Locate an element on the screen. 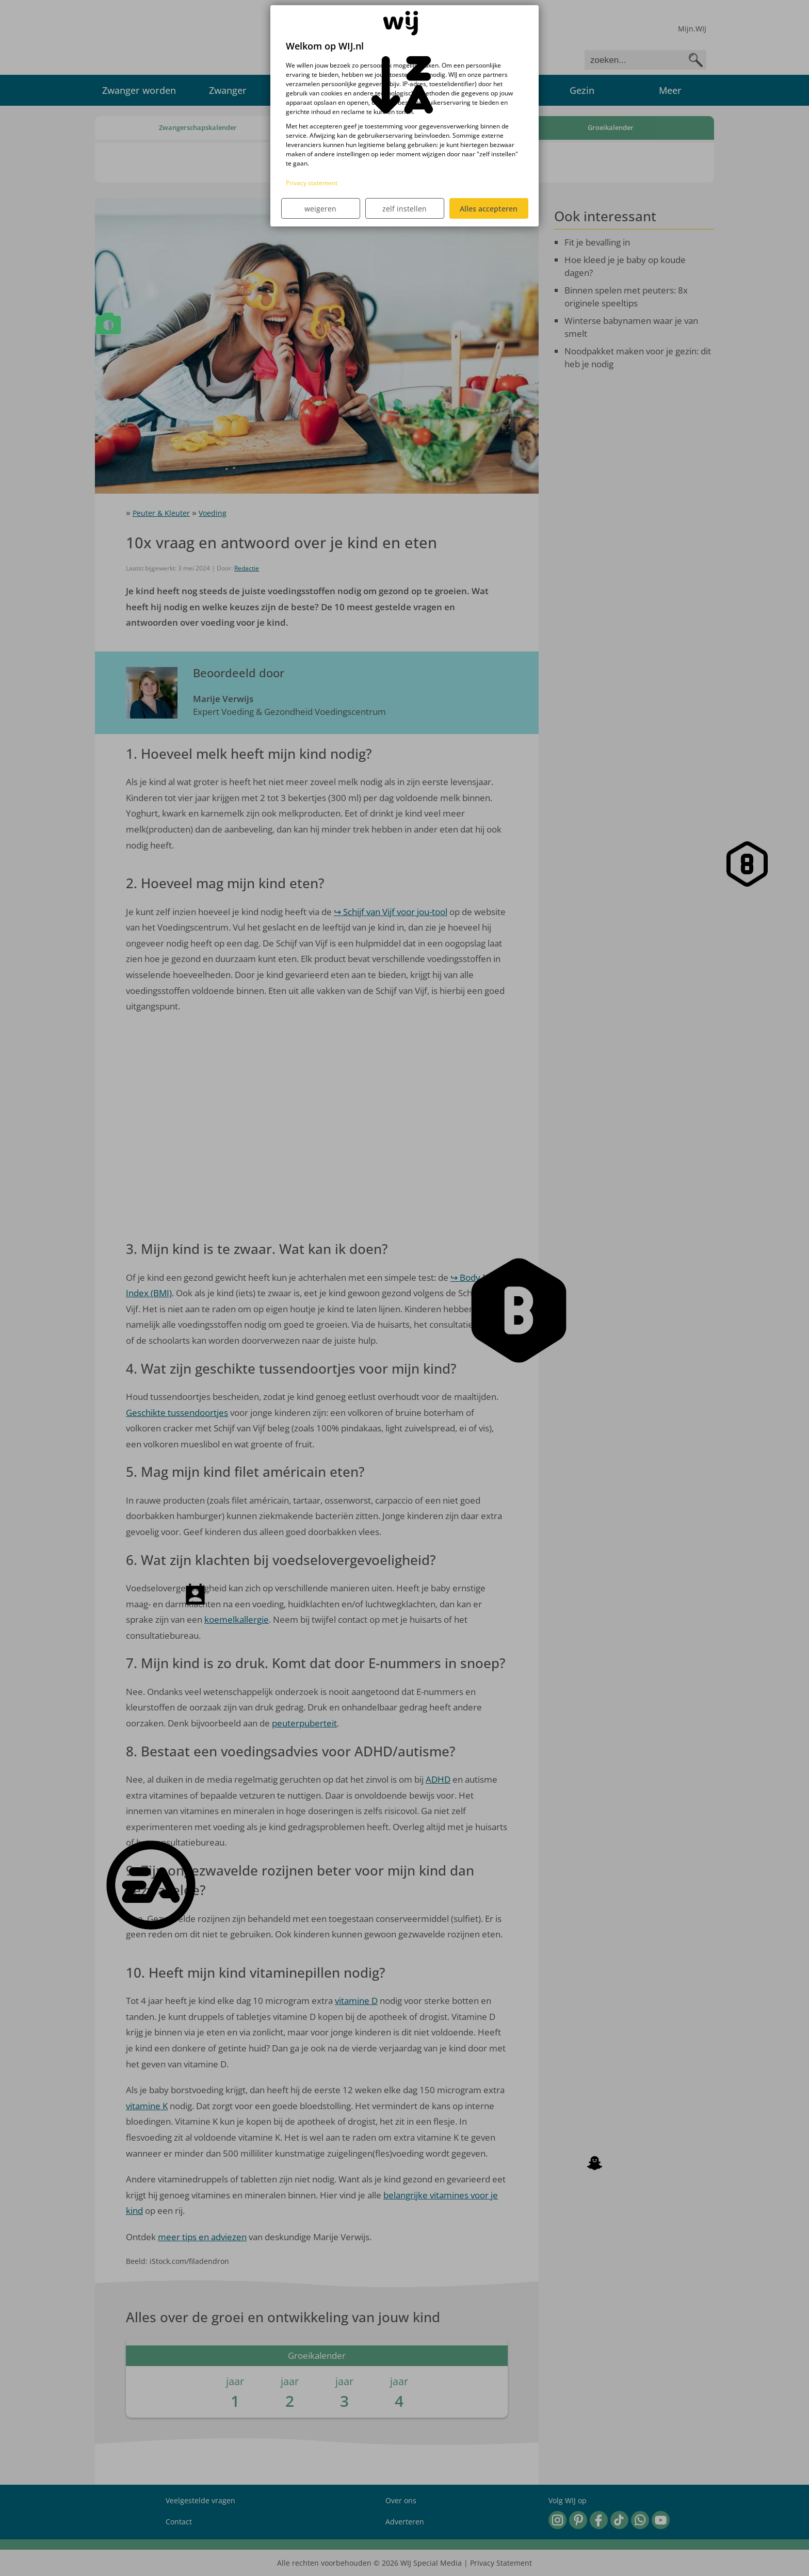 This screenshot has width=809, height=2576. view contact's calendar or schedule is located at coordinates (195, 1595).